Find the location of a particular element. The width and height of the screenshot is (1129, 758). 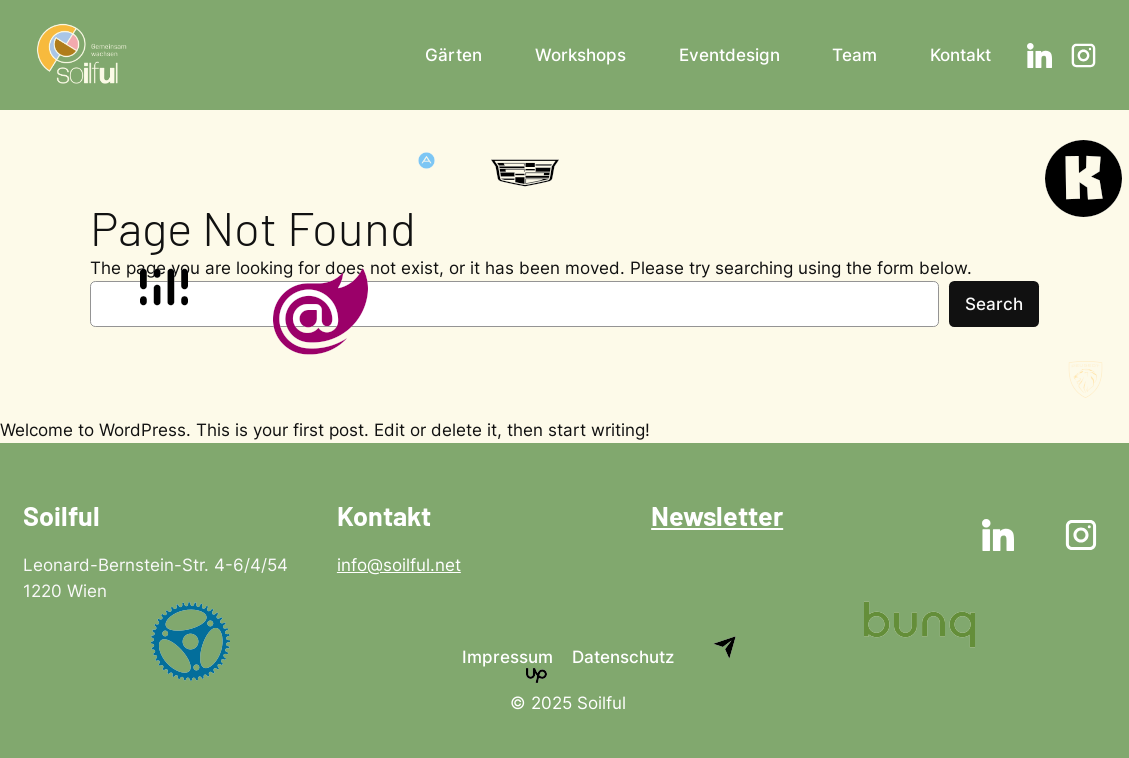

actix web framework logo is located at coordinates (190, 641).